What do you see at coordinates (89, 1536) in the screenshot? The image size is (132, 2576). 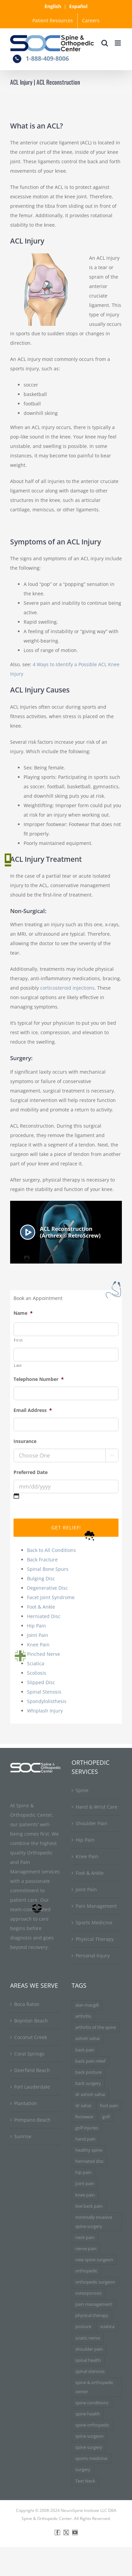 I see `indicates snowy weather conditions` at bounding box center [89, 1536].